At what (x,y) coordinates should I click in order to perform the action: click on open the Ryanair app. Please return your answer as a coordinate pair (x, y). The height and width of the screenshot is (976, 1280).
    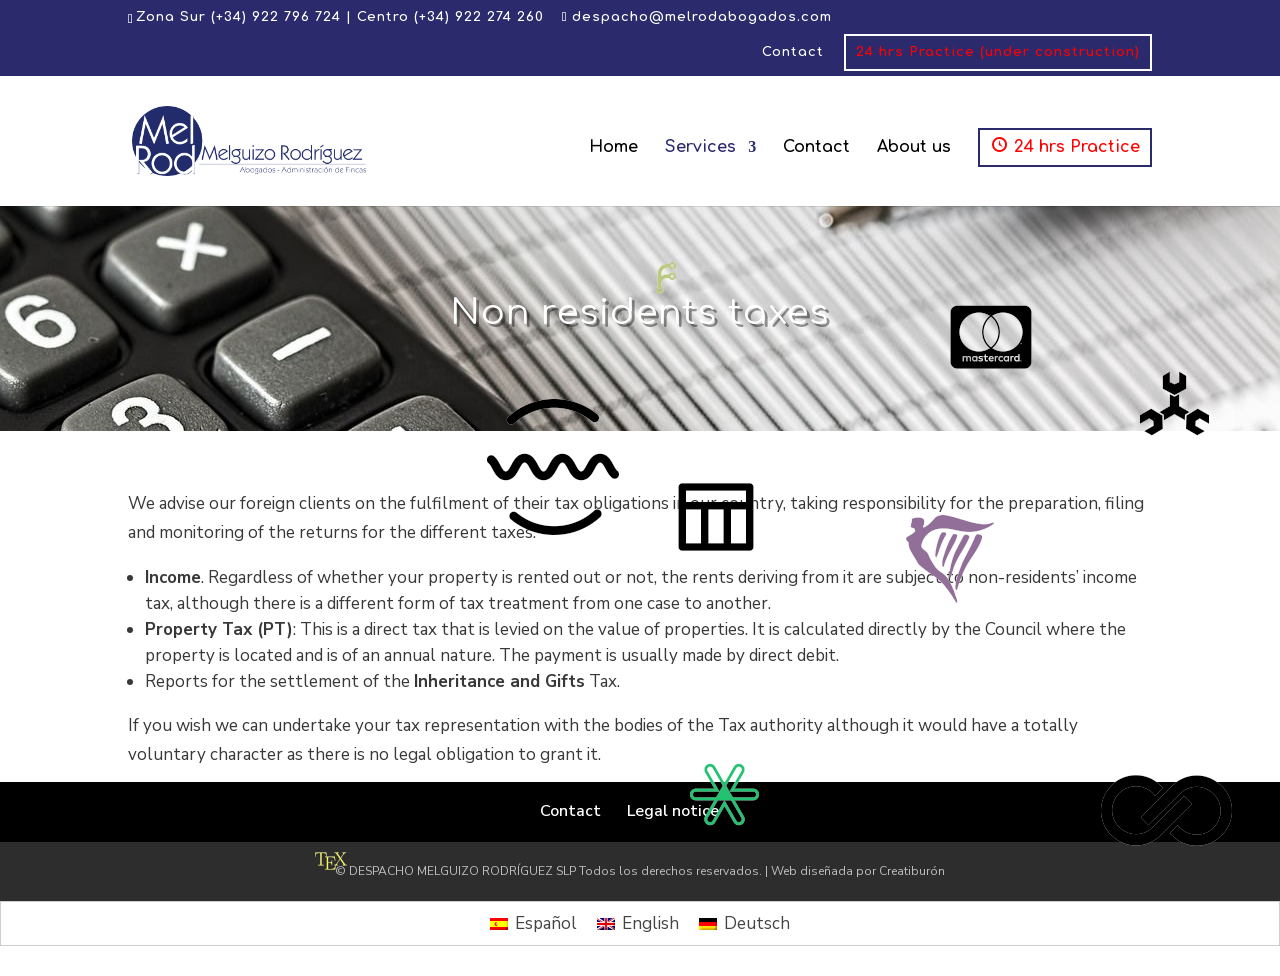
    Looking at the image, I should click on (950, 559).